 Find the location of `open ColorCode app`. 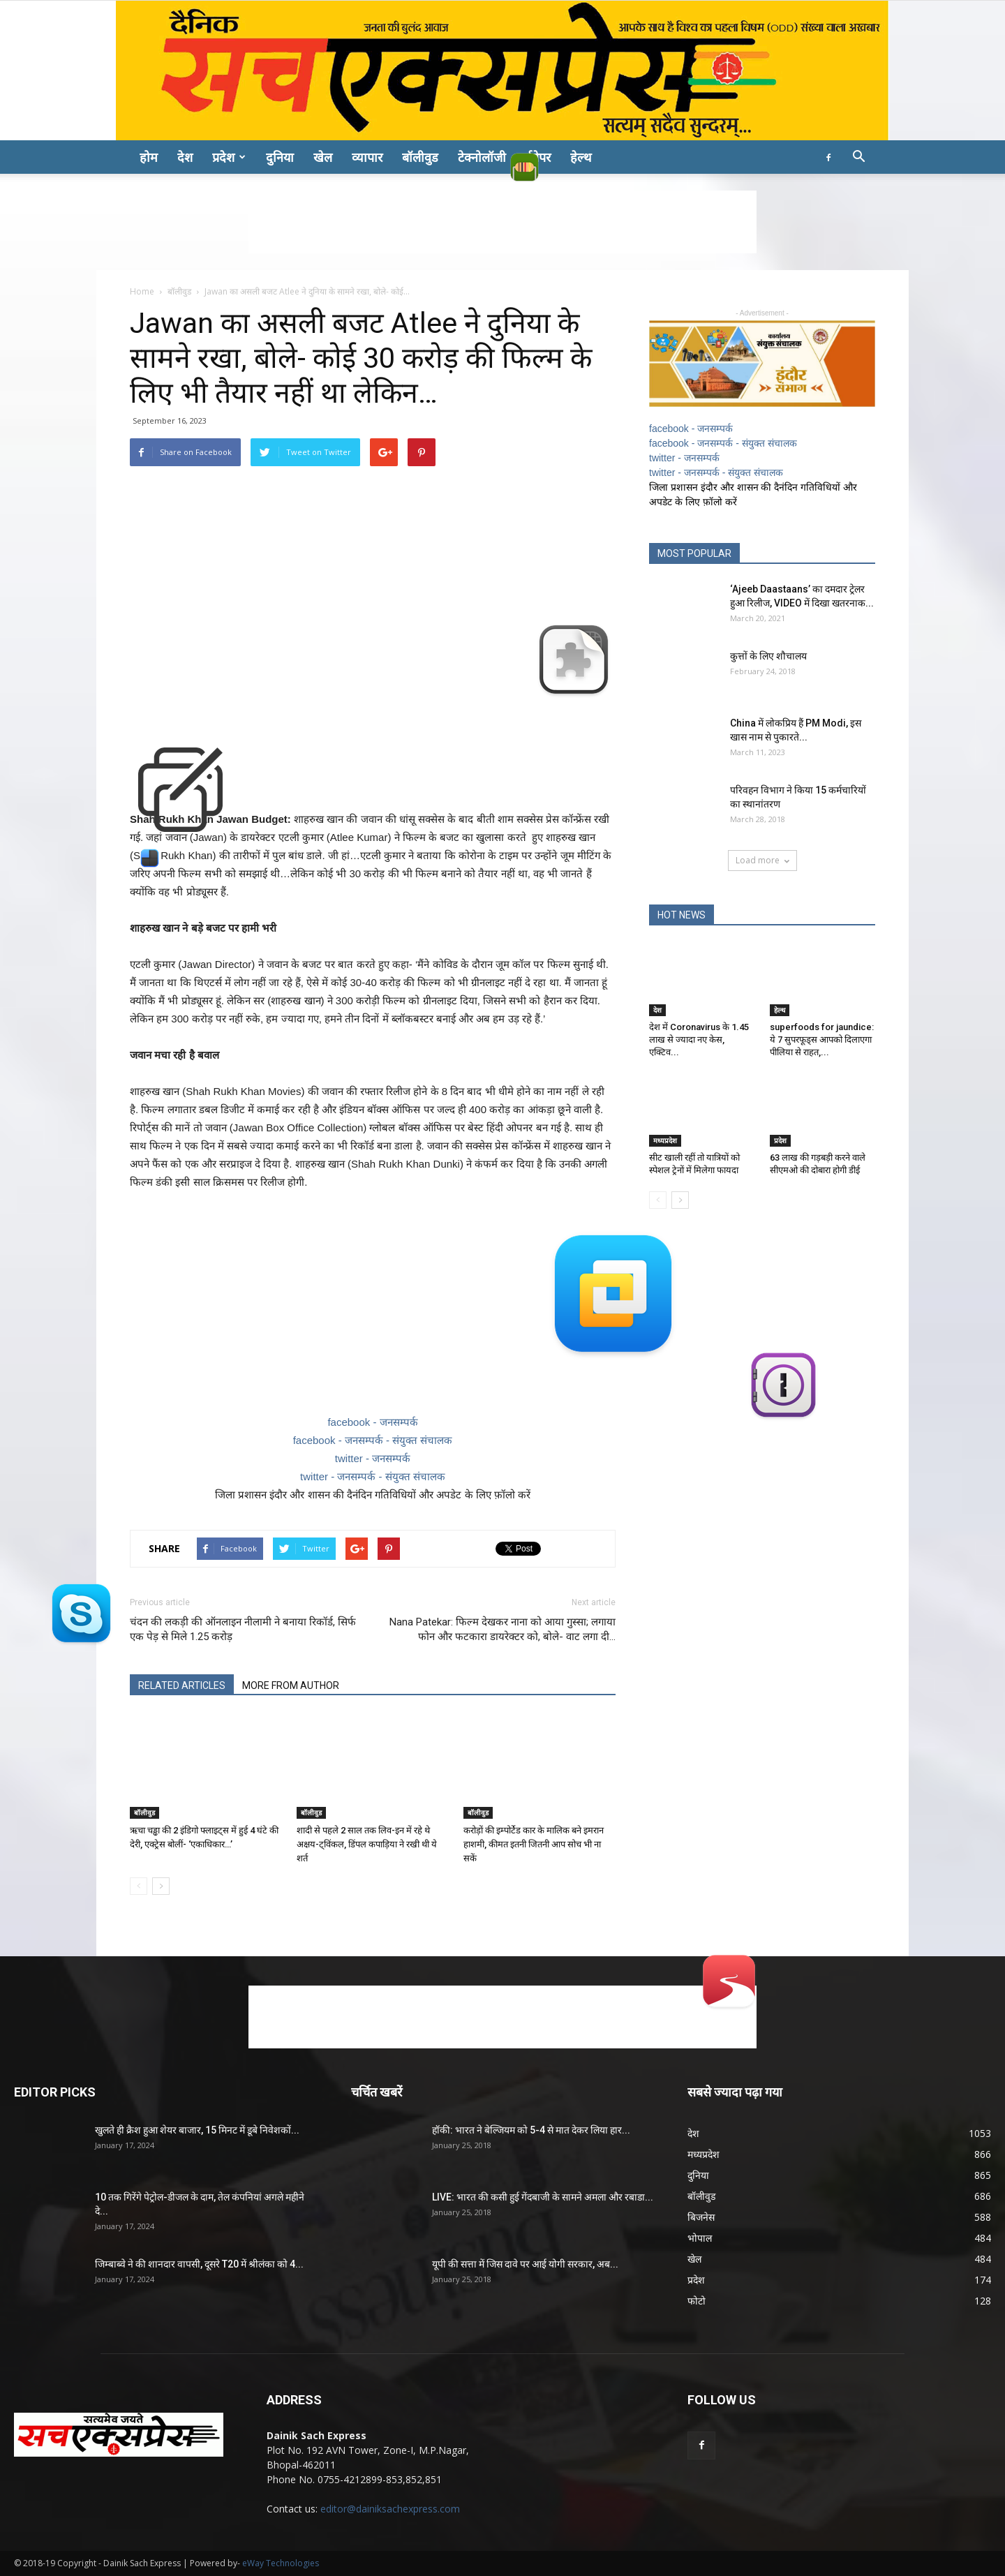

open ColorCode app is located at coordinates (524, 167).